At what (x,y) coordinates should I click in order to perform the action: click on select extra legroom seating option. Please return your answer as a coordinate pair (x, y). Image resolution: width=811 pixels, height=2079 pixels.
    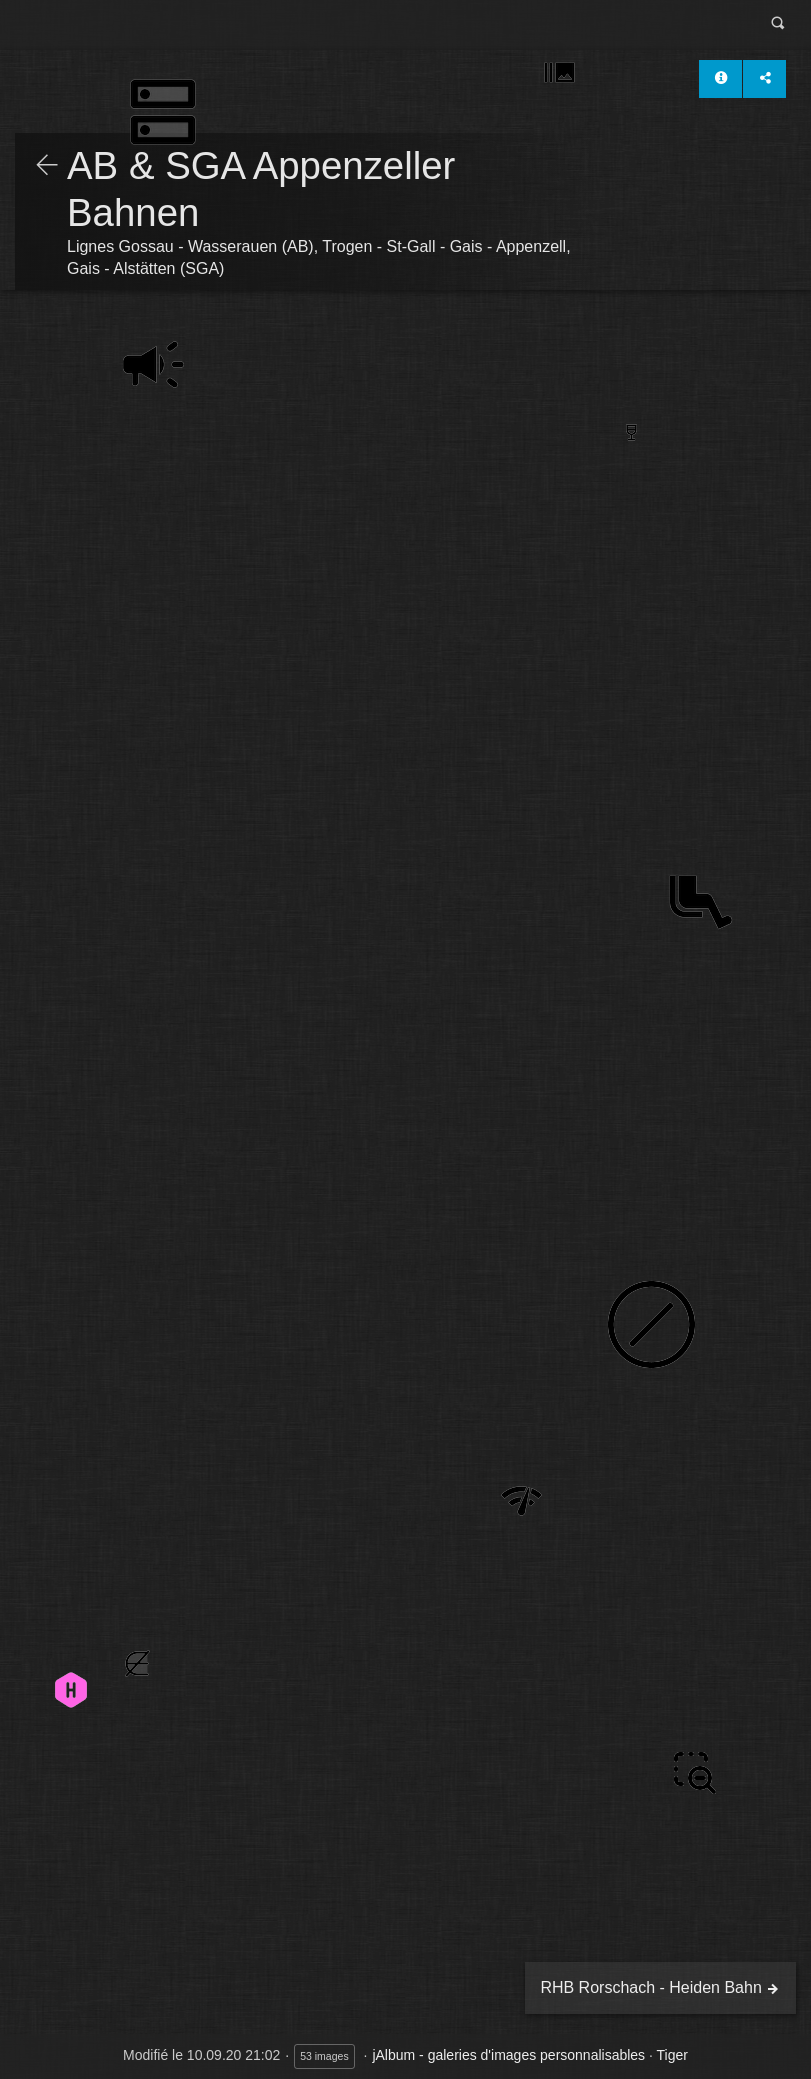
    Looking at the image, I should click on (699, 902).